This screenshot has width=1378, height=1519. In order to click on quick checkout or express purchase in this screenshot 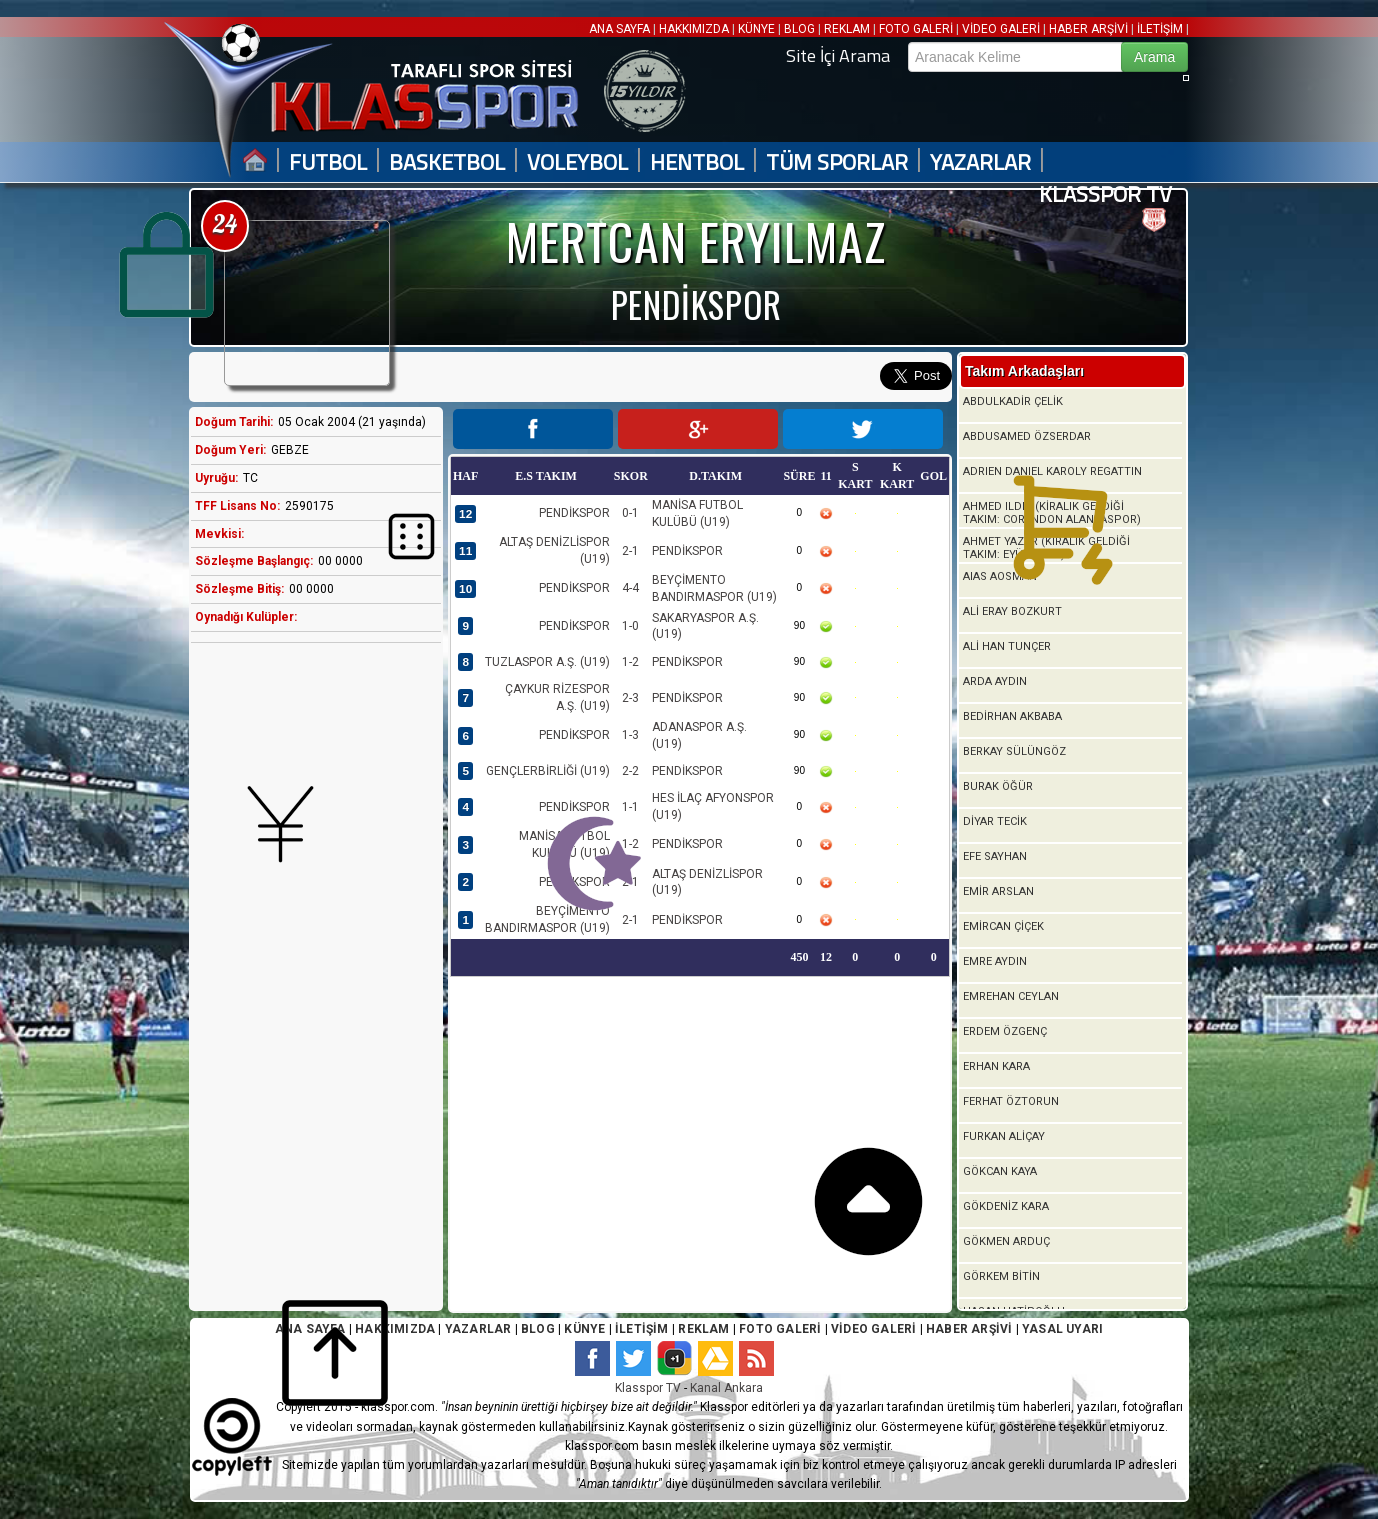, I will do `click(1060, 527)`.